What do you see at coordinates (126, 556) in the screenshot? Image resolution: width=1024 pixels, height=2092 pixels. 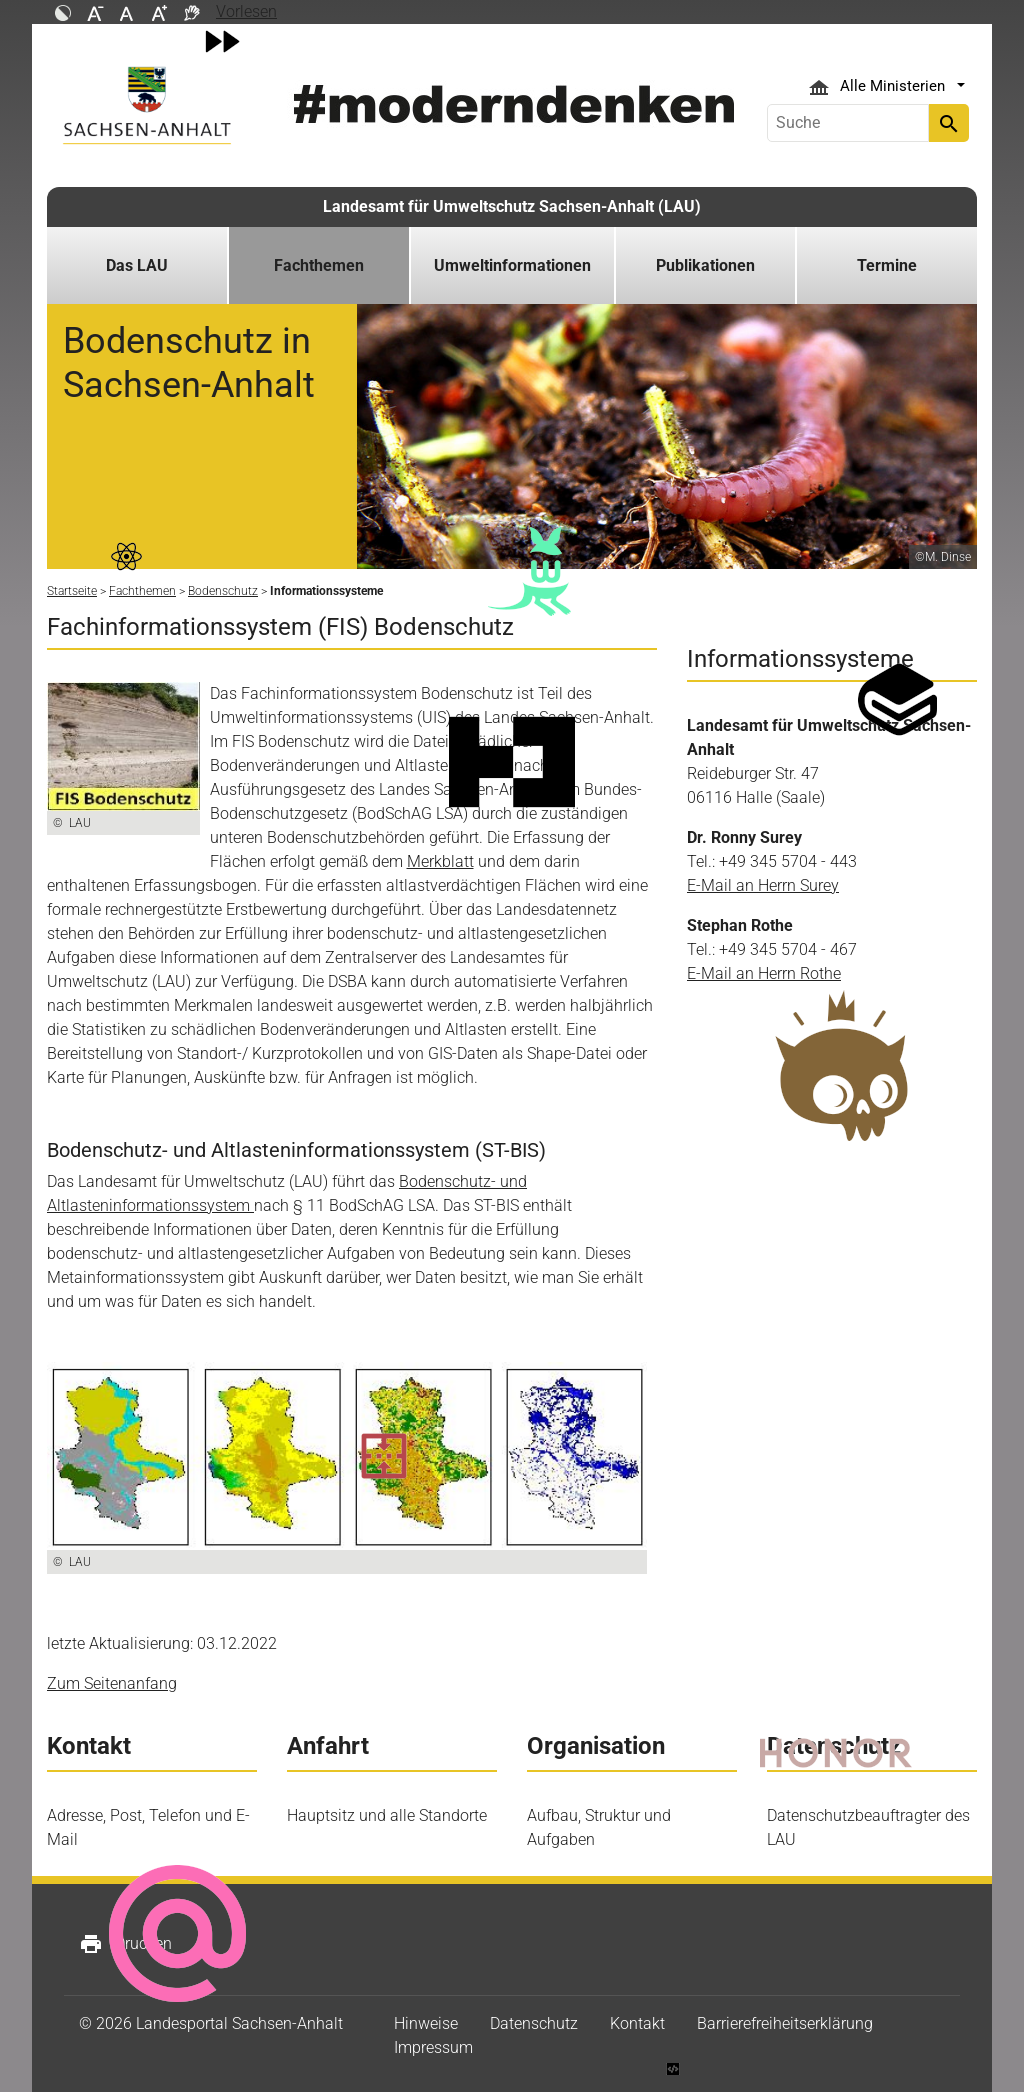 I see `react.js framework logo` at bounding box center [126, 556].